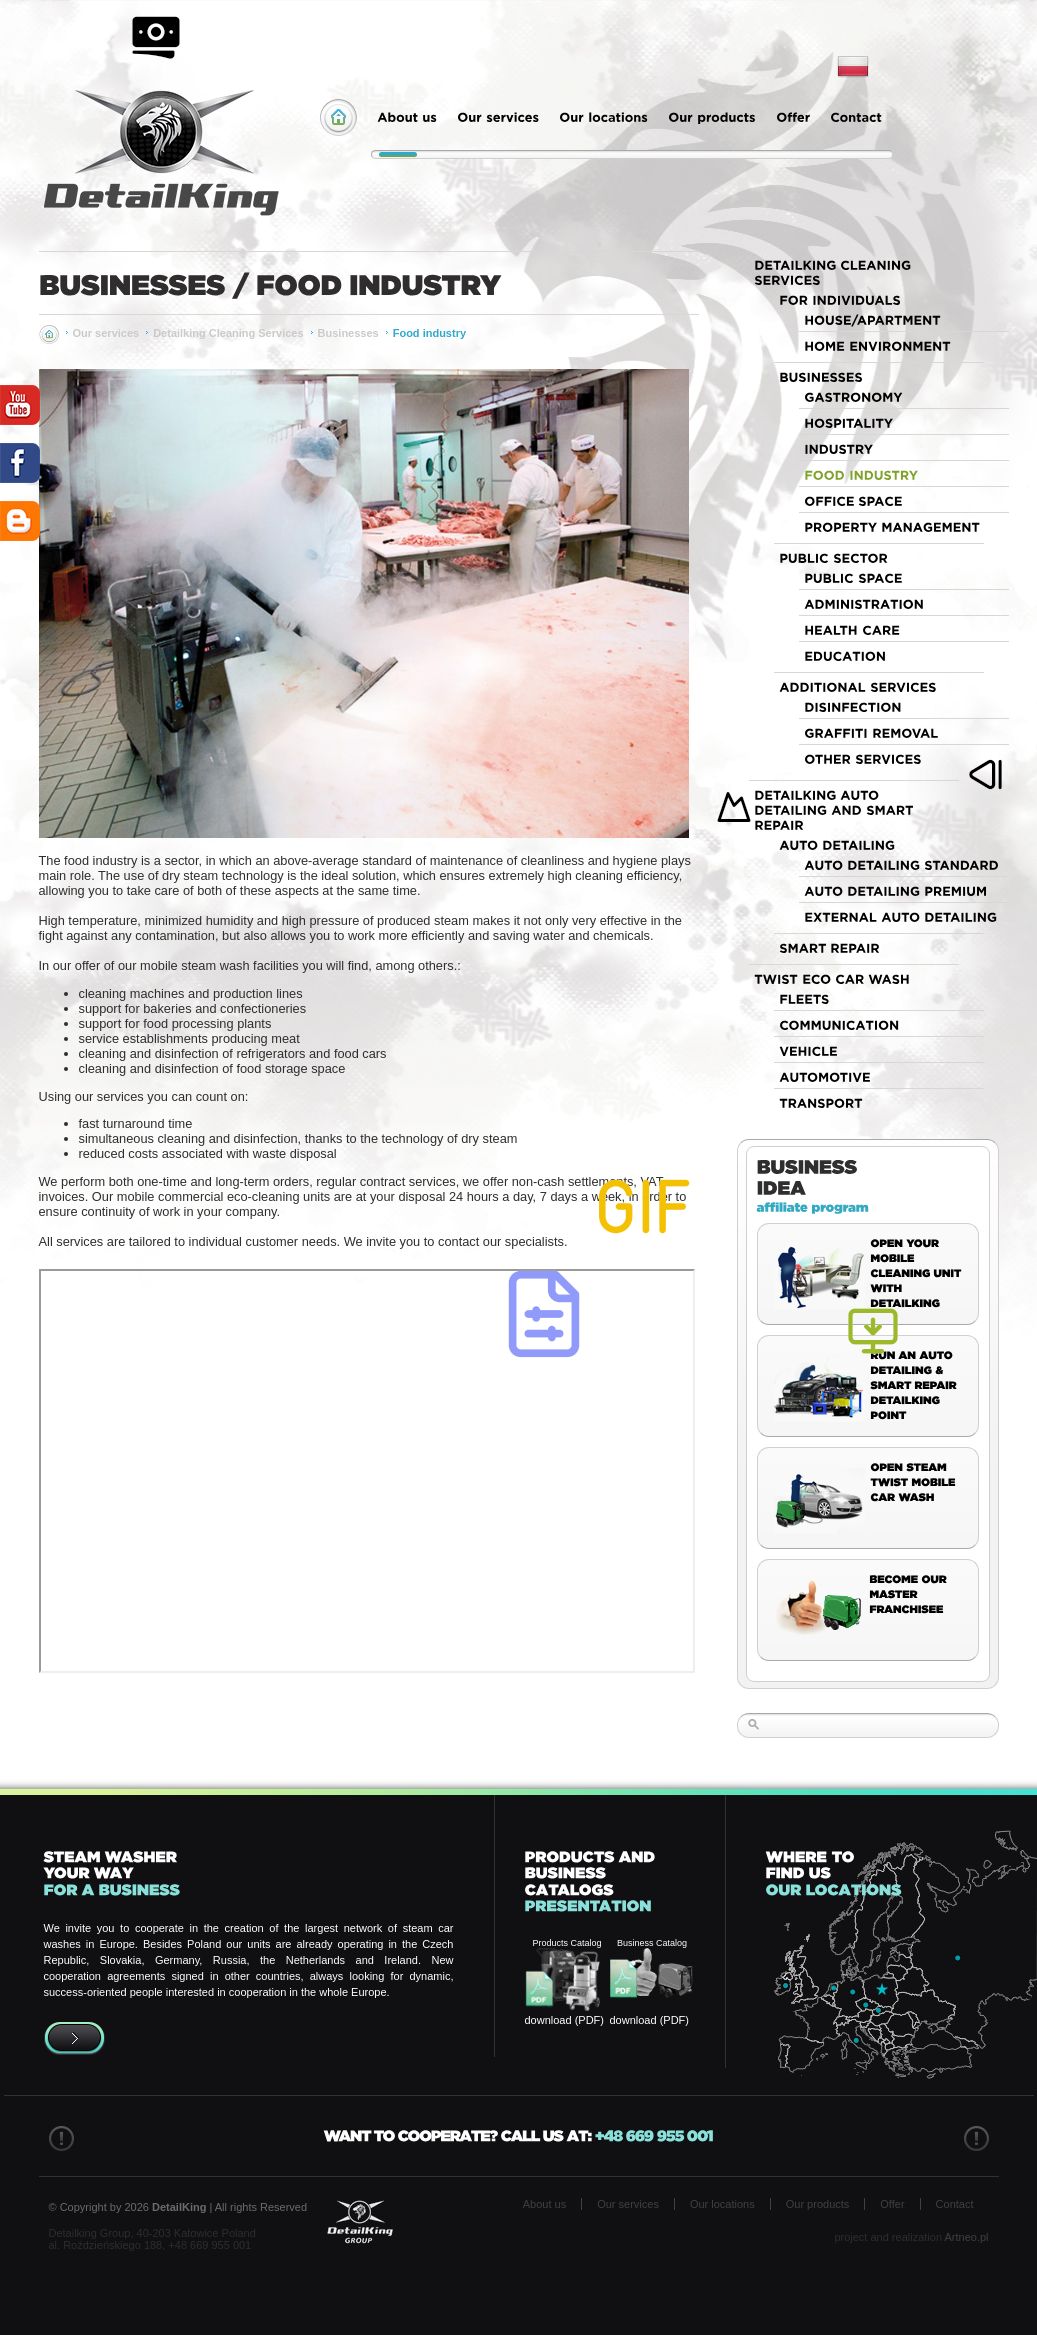 The image size is (1037, 2335). I want to click on download to computer, so click(873, 1331).